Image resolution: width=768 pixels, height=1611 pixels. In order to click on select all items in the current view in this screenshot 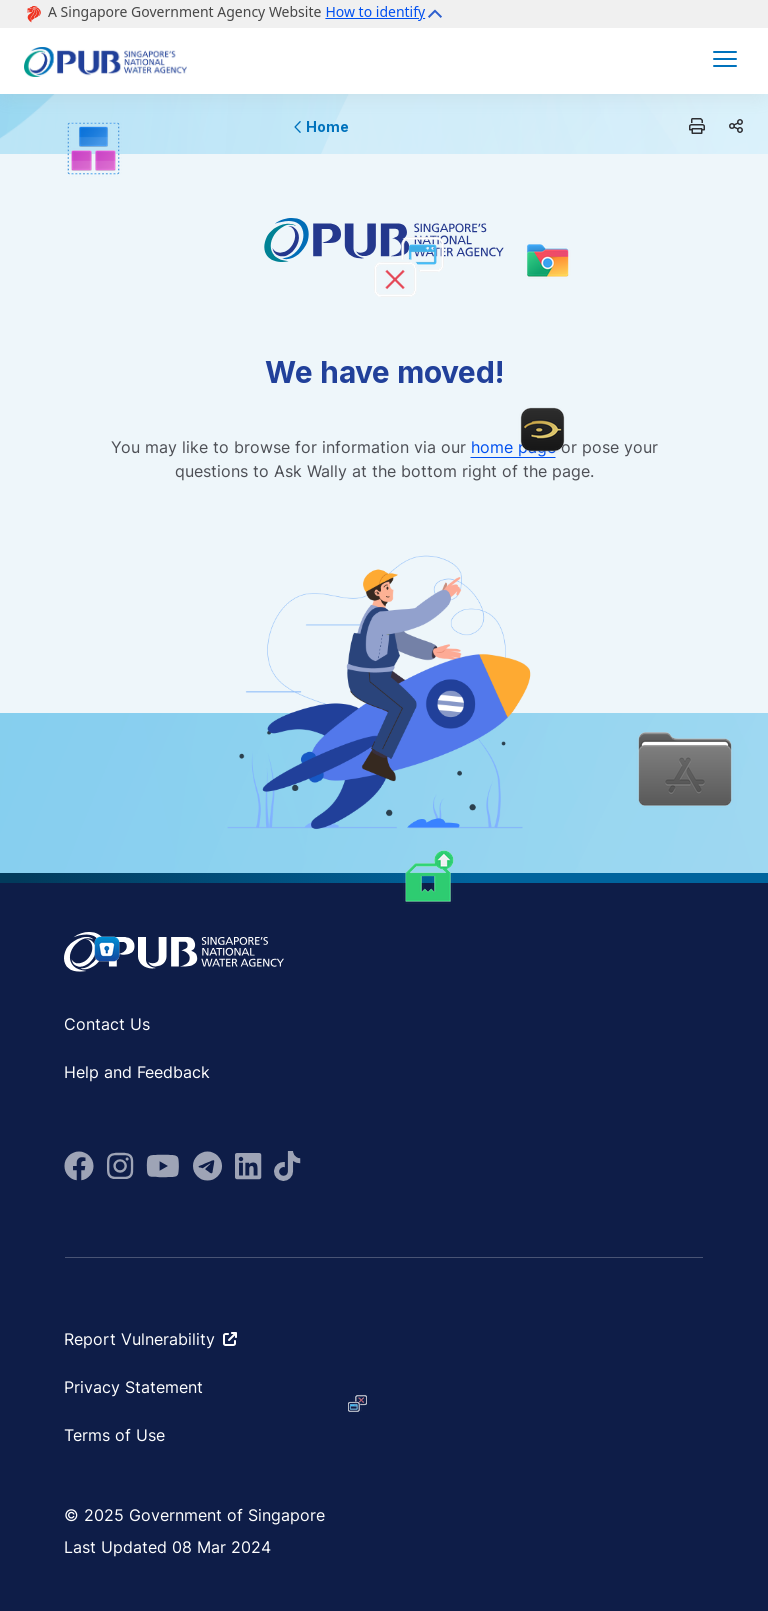, I will do `click(93, 148)`.